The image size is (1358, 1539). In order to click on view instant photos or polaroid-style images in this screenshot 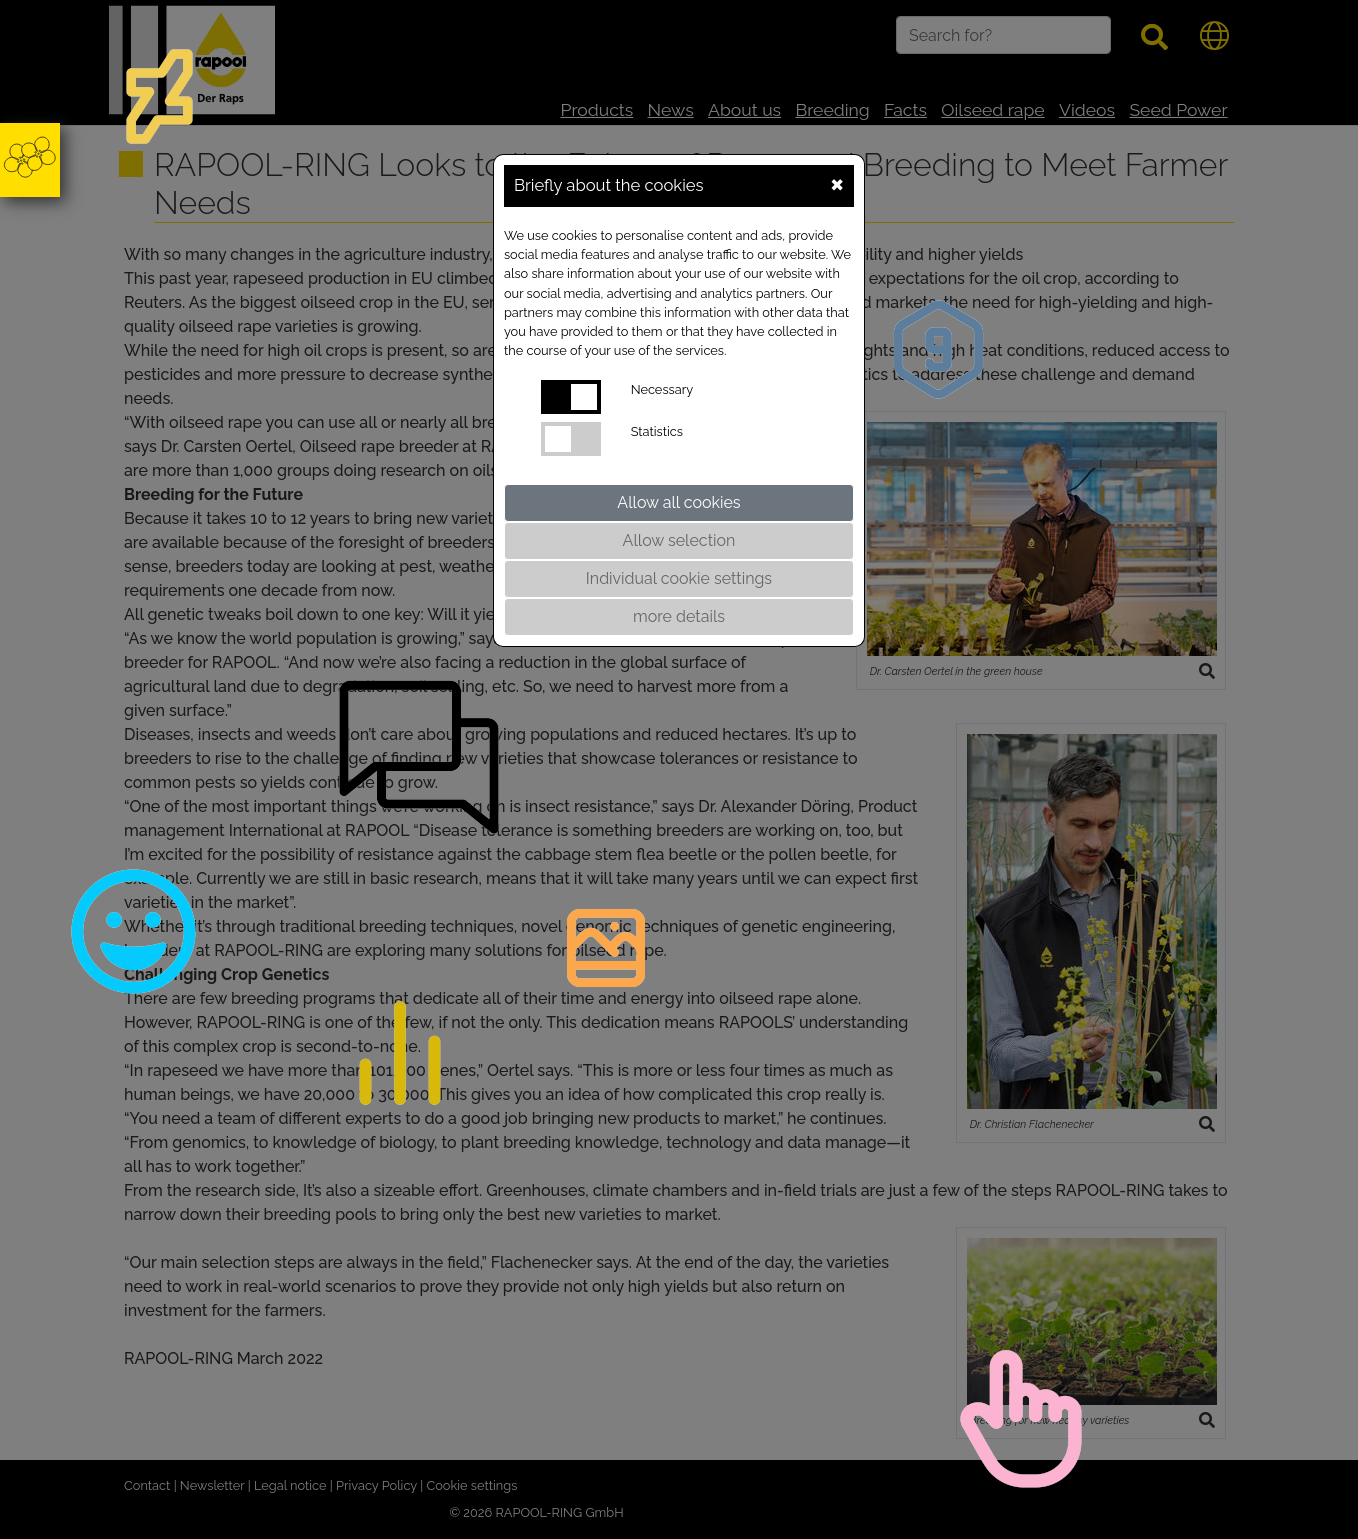, I will do `click(606, 948)`.